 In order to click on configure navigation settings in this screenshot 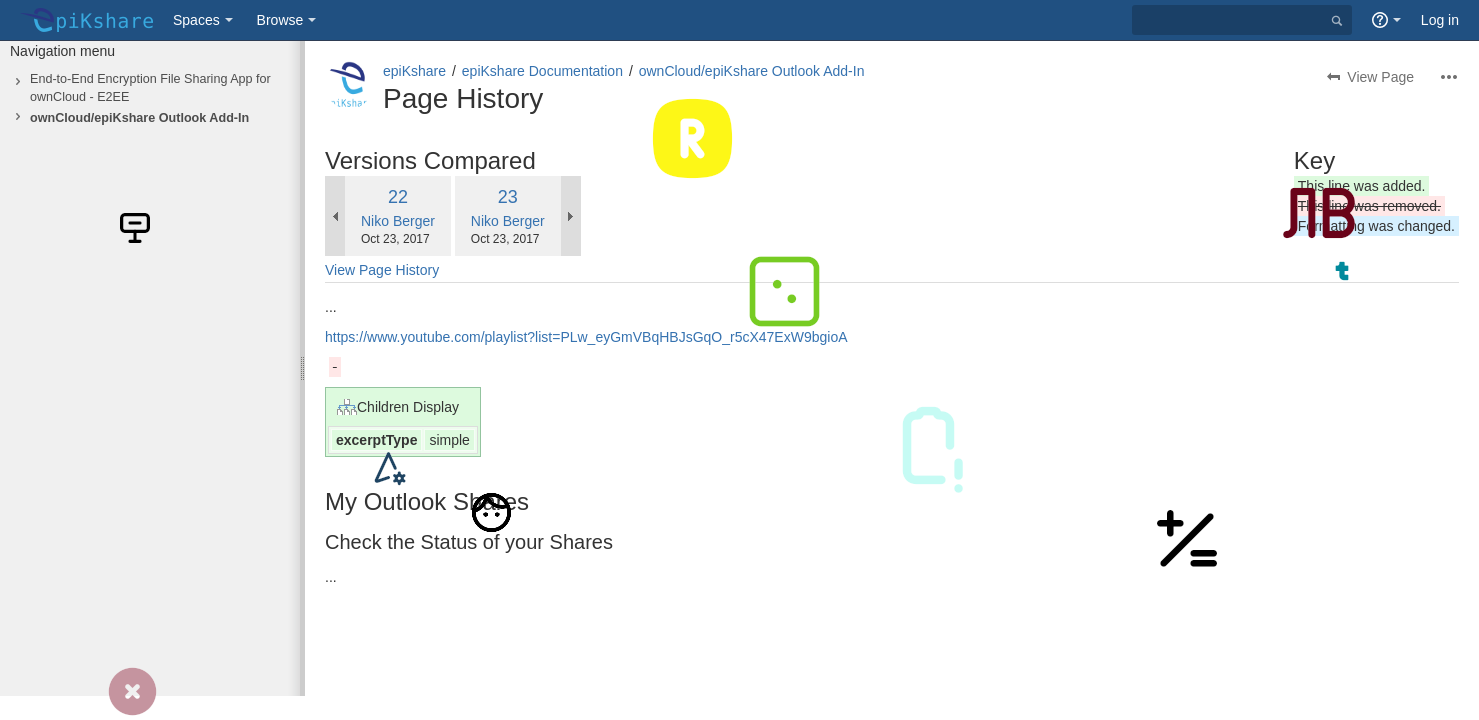, I will do `click(388, 467)`.